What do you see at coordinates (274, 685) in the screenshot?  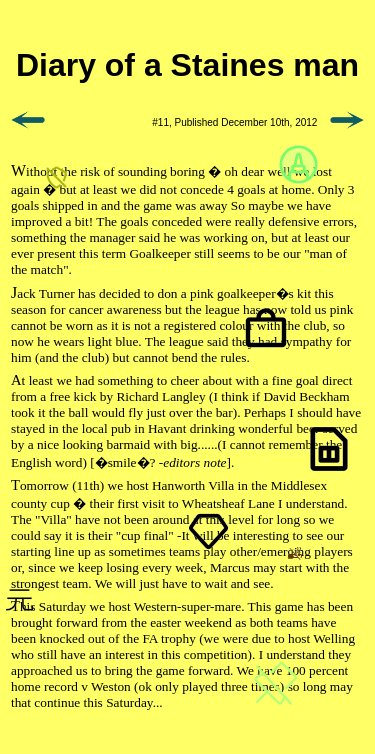 I see `unpin this item` at bounding box center [274, 685].